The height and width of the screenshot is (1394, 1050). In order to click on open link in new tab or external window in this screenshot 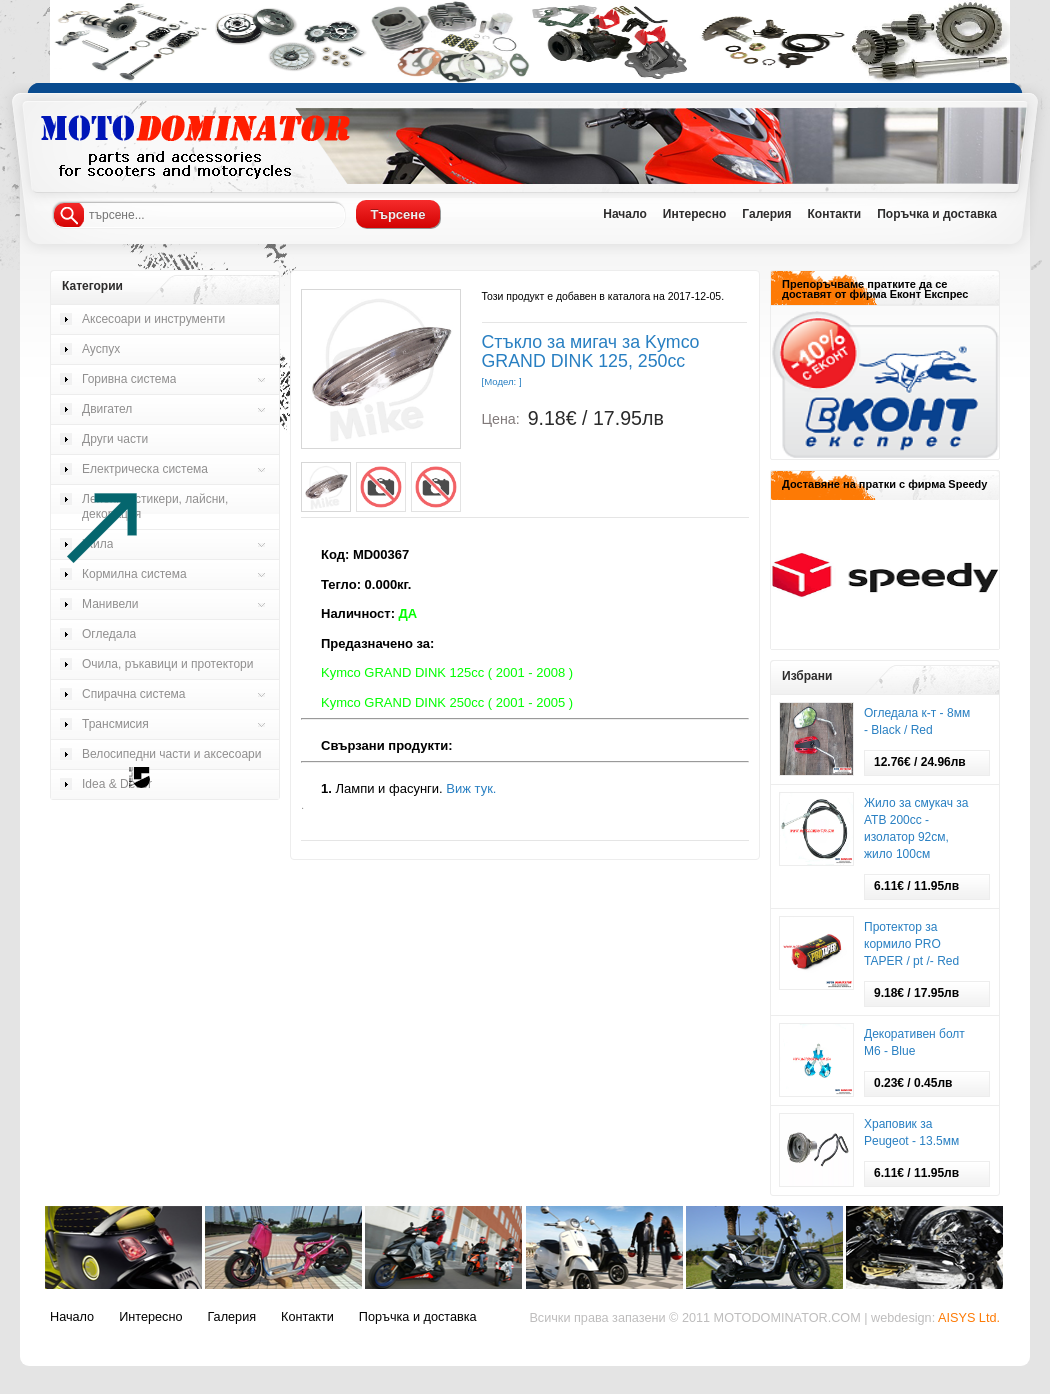, I will do `click(103, 526)`.